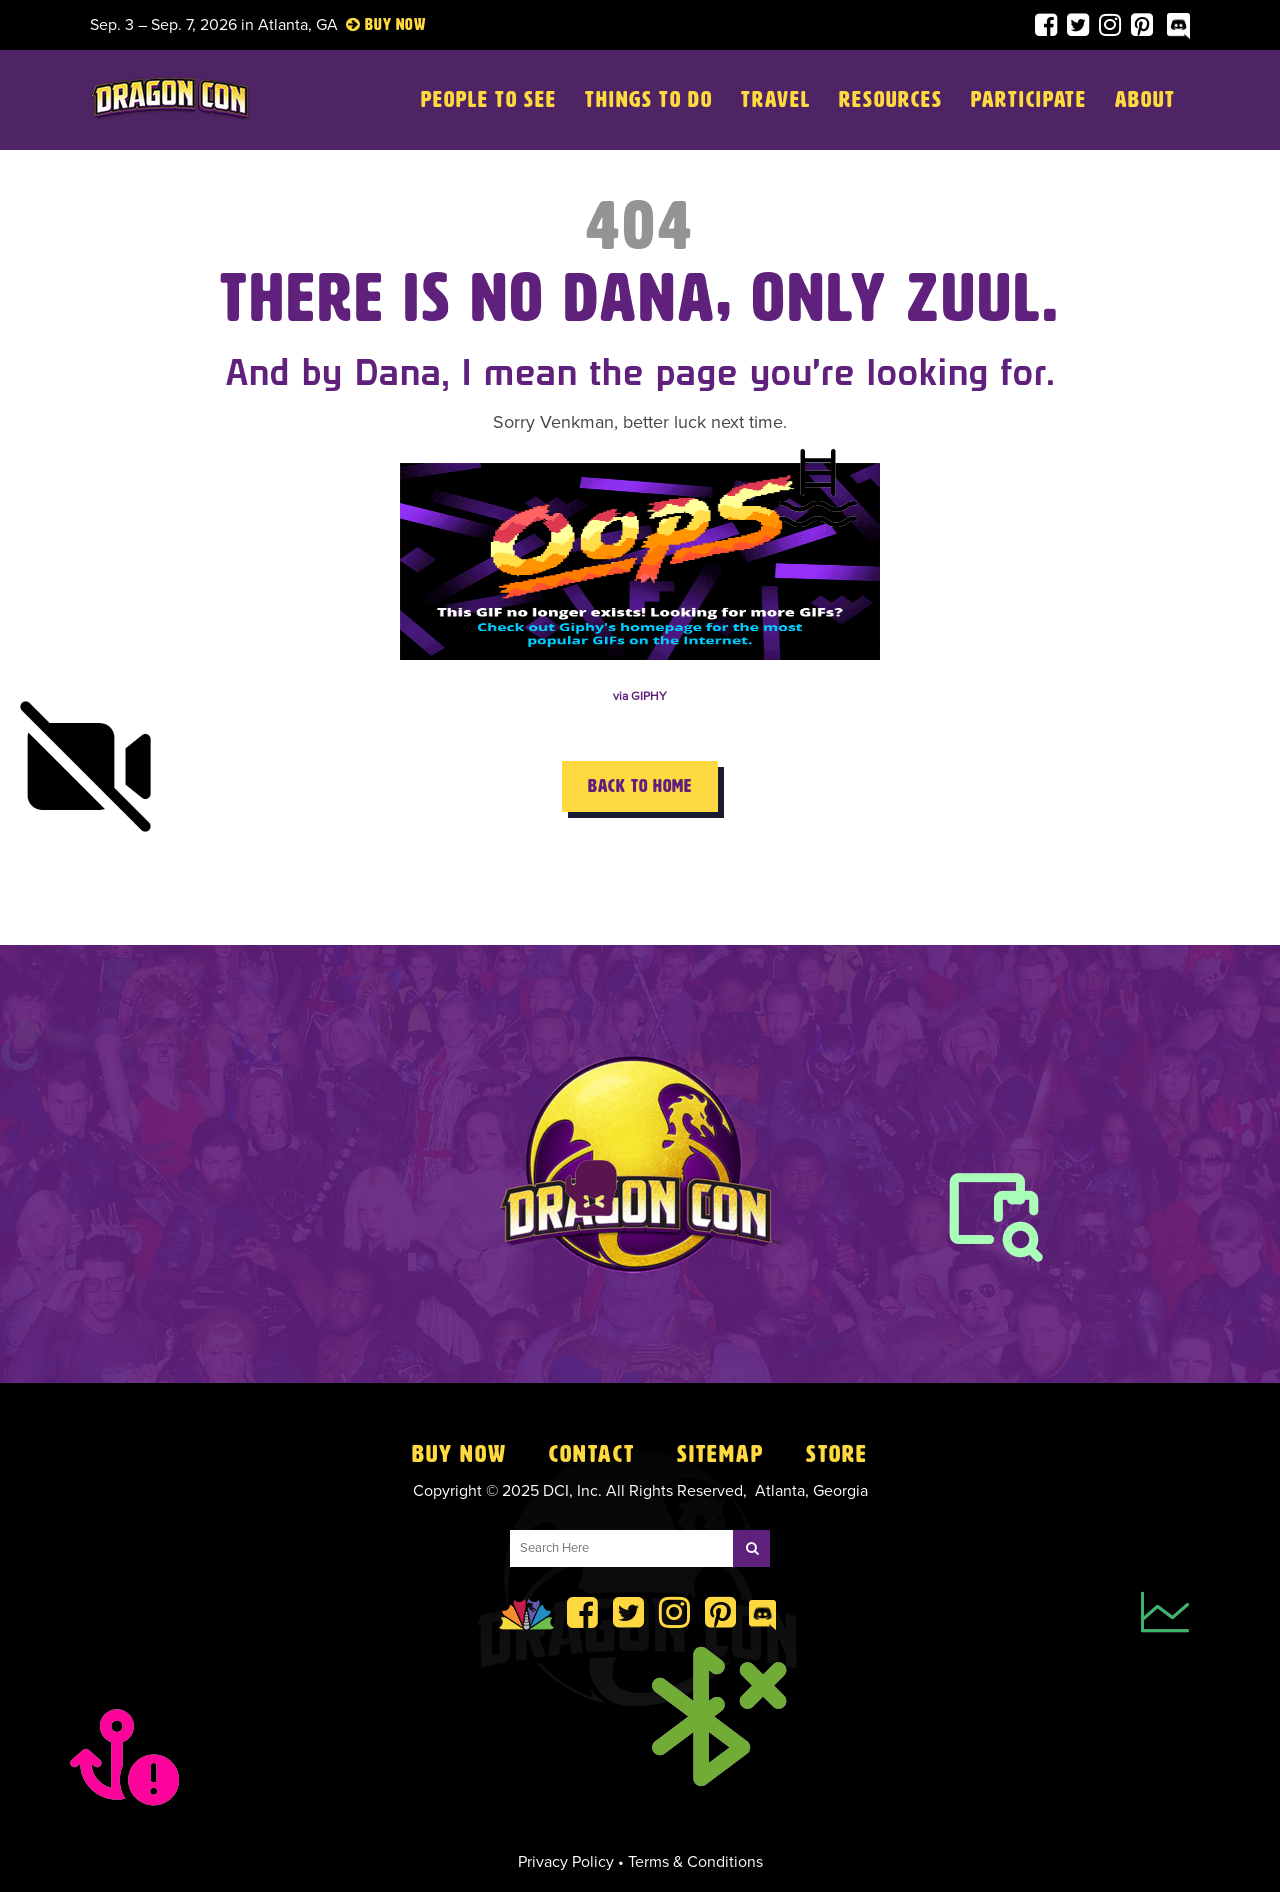  Describe the element at coordinates (1165, 1612) in the screenshot. I see `view analytics or statistics` at that location.